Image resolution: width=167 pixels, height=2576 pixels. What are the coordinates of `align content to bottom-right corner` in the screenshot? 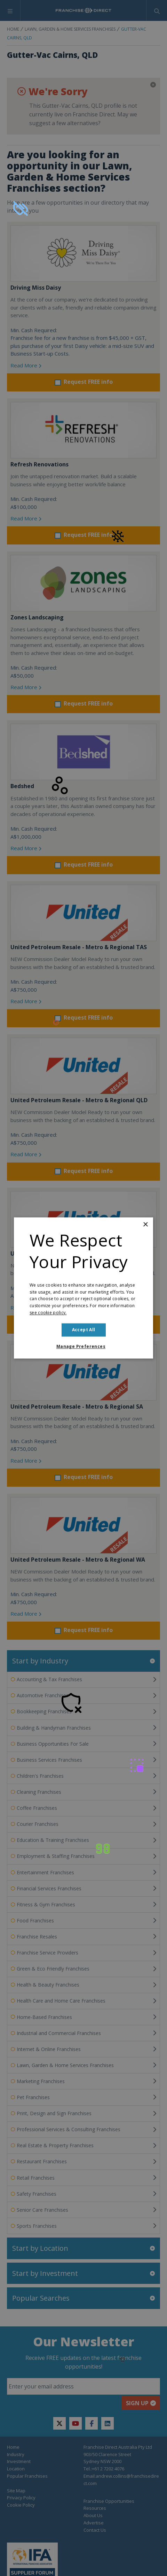 It's located at (137, 1765).